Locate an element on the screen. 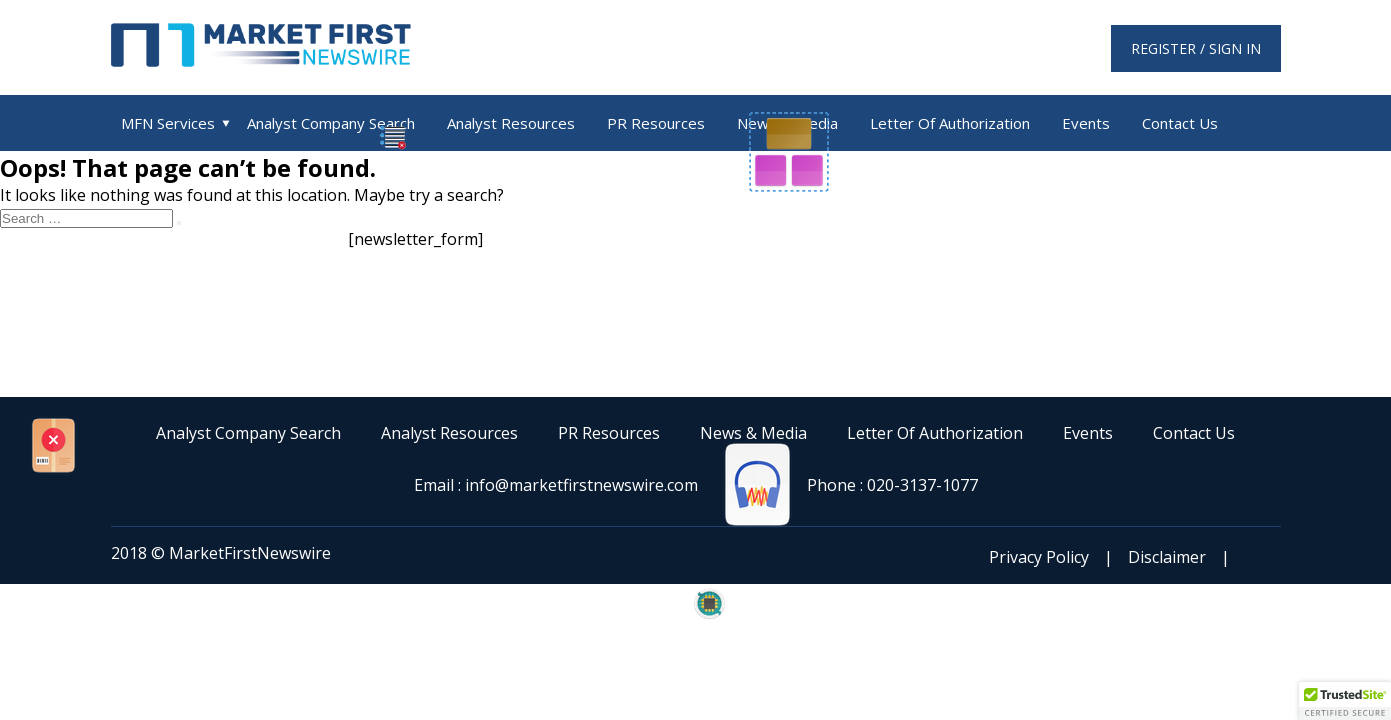 The width and height of the screenshot is (1391, 720). indicates a package scheduled for removal is located at coordinates (53, 445).